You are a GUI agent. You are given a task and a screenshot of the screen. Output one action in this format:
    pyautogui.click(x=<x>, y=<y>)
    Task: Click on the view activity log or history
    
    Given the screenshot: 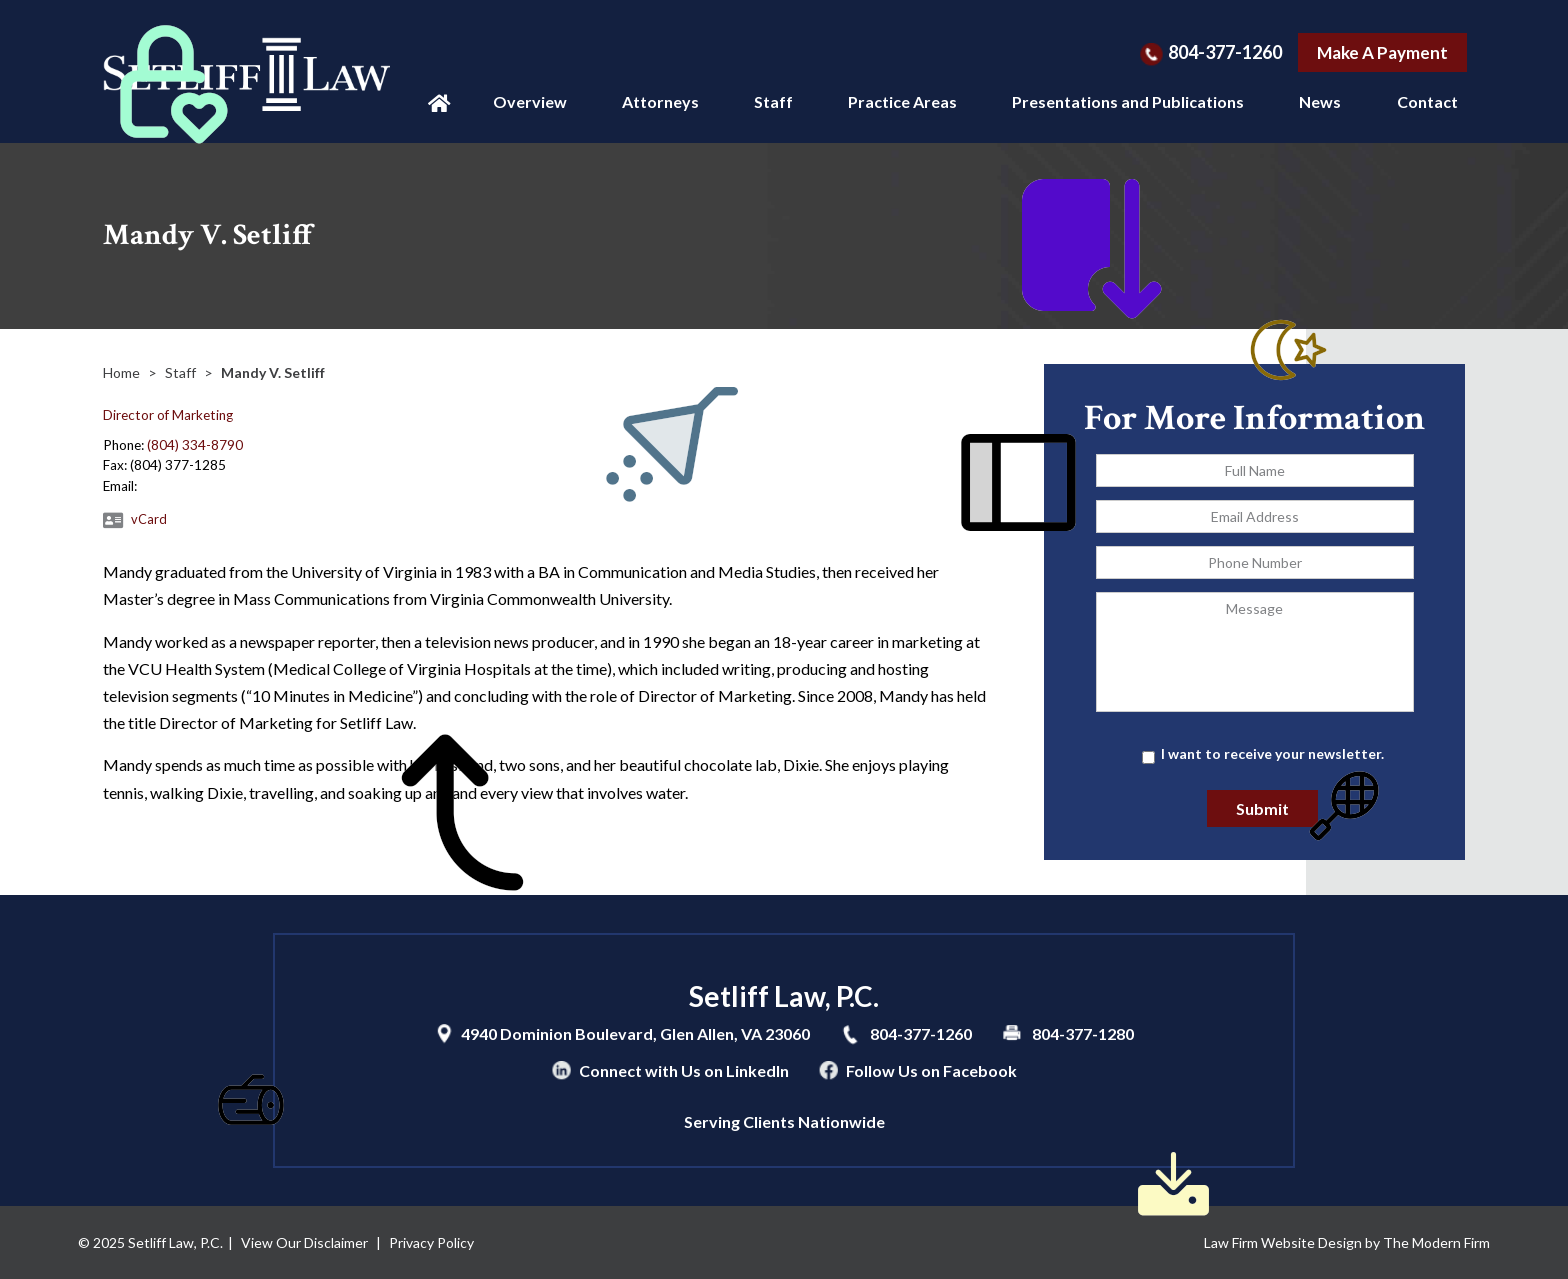 What is the action you would take?
    pyautogui.click(x=251, y=1103)
    